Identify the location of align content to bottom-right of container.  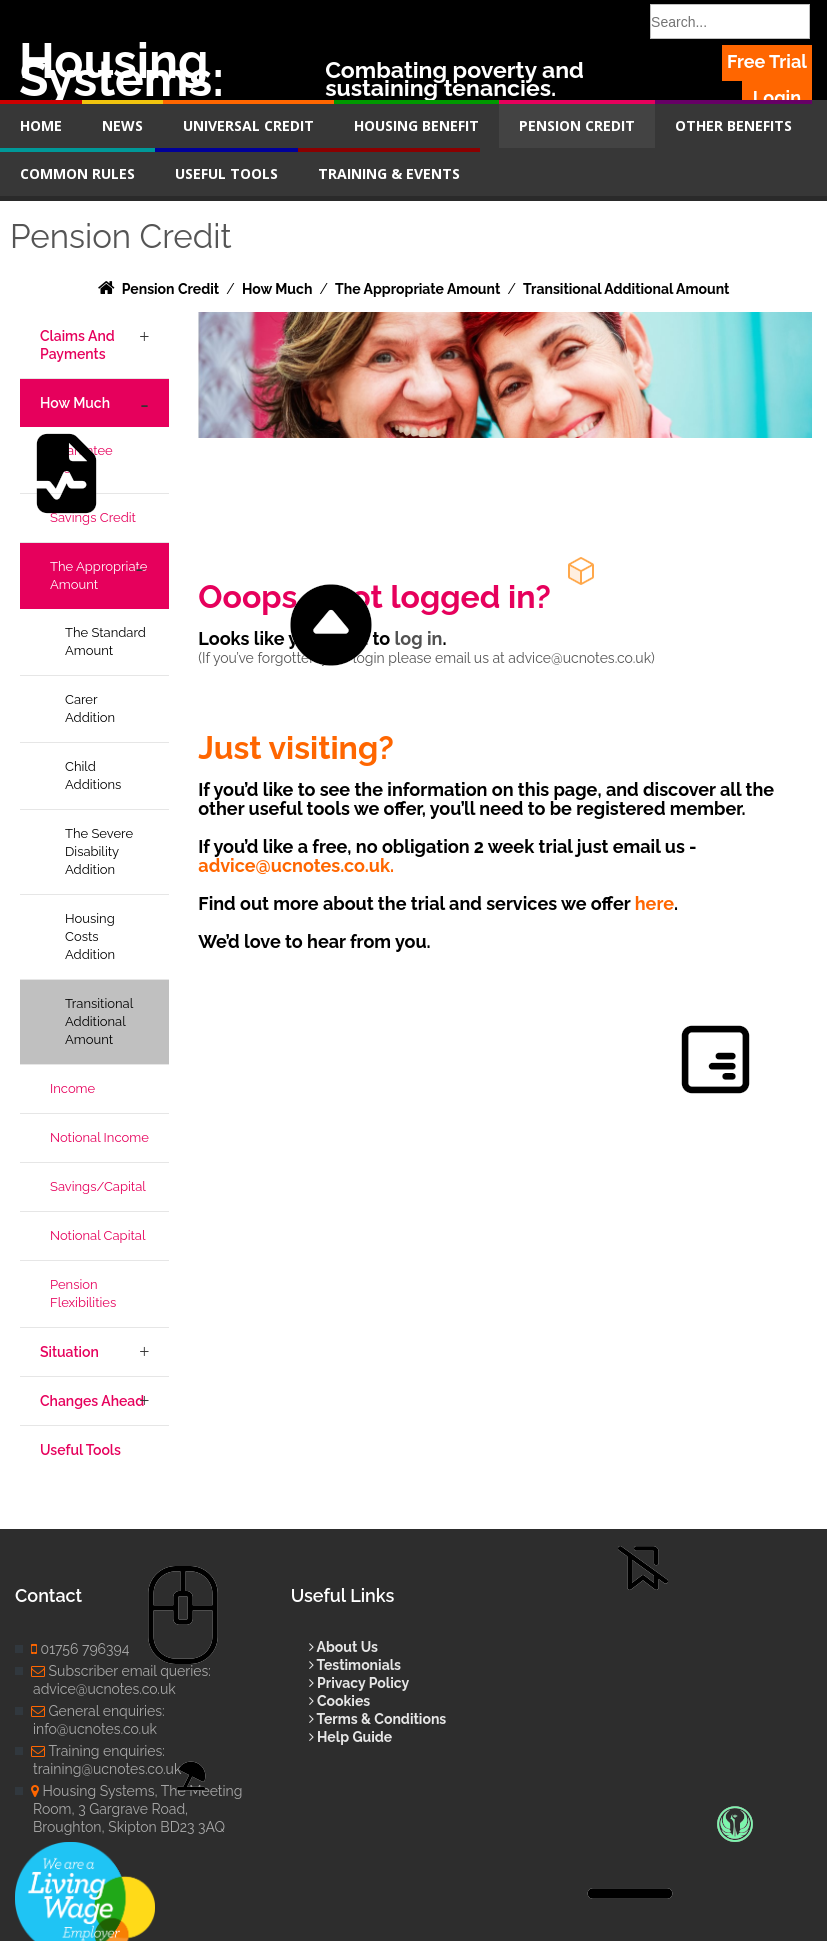
(715, 1059).